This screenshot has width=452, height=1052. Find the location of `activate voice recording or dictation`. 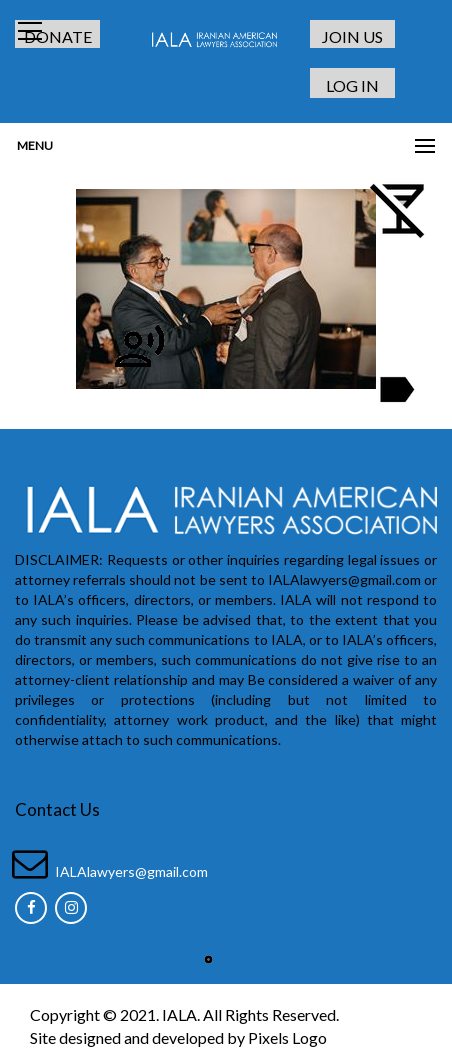

activate voice recording or dictation is located at coordinates (140, 347).